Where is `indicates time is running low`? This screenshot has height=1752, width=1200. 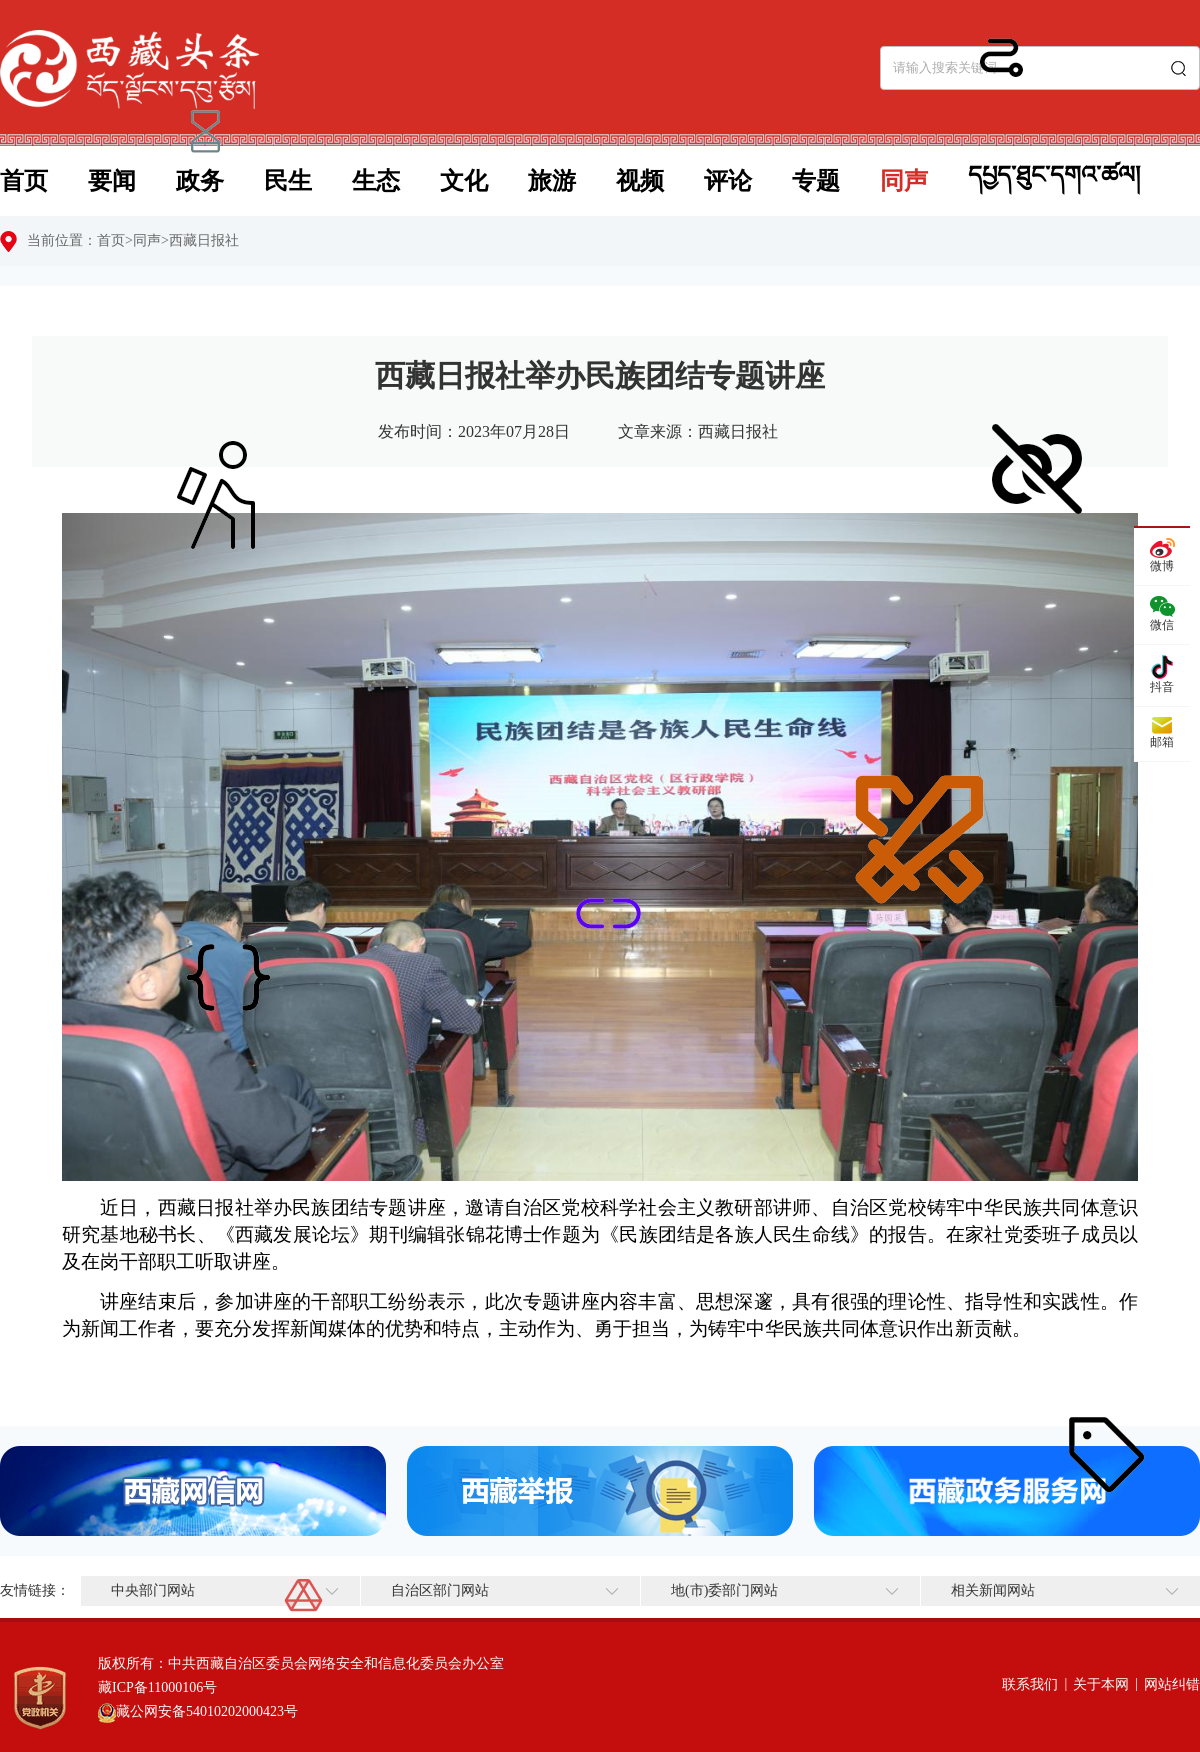
indicates time is running low is located at coordinates (205, 131).